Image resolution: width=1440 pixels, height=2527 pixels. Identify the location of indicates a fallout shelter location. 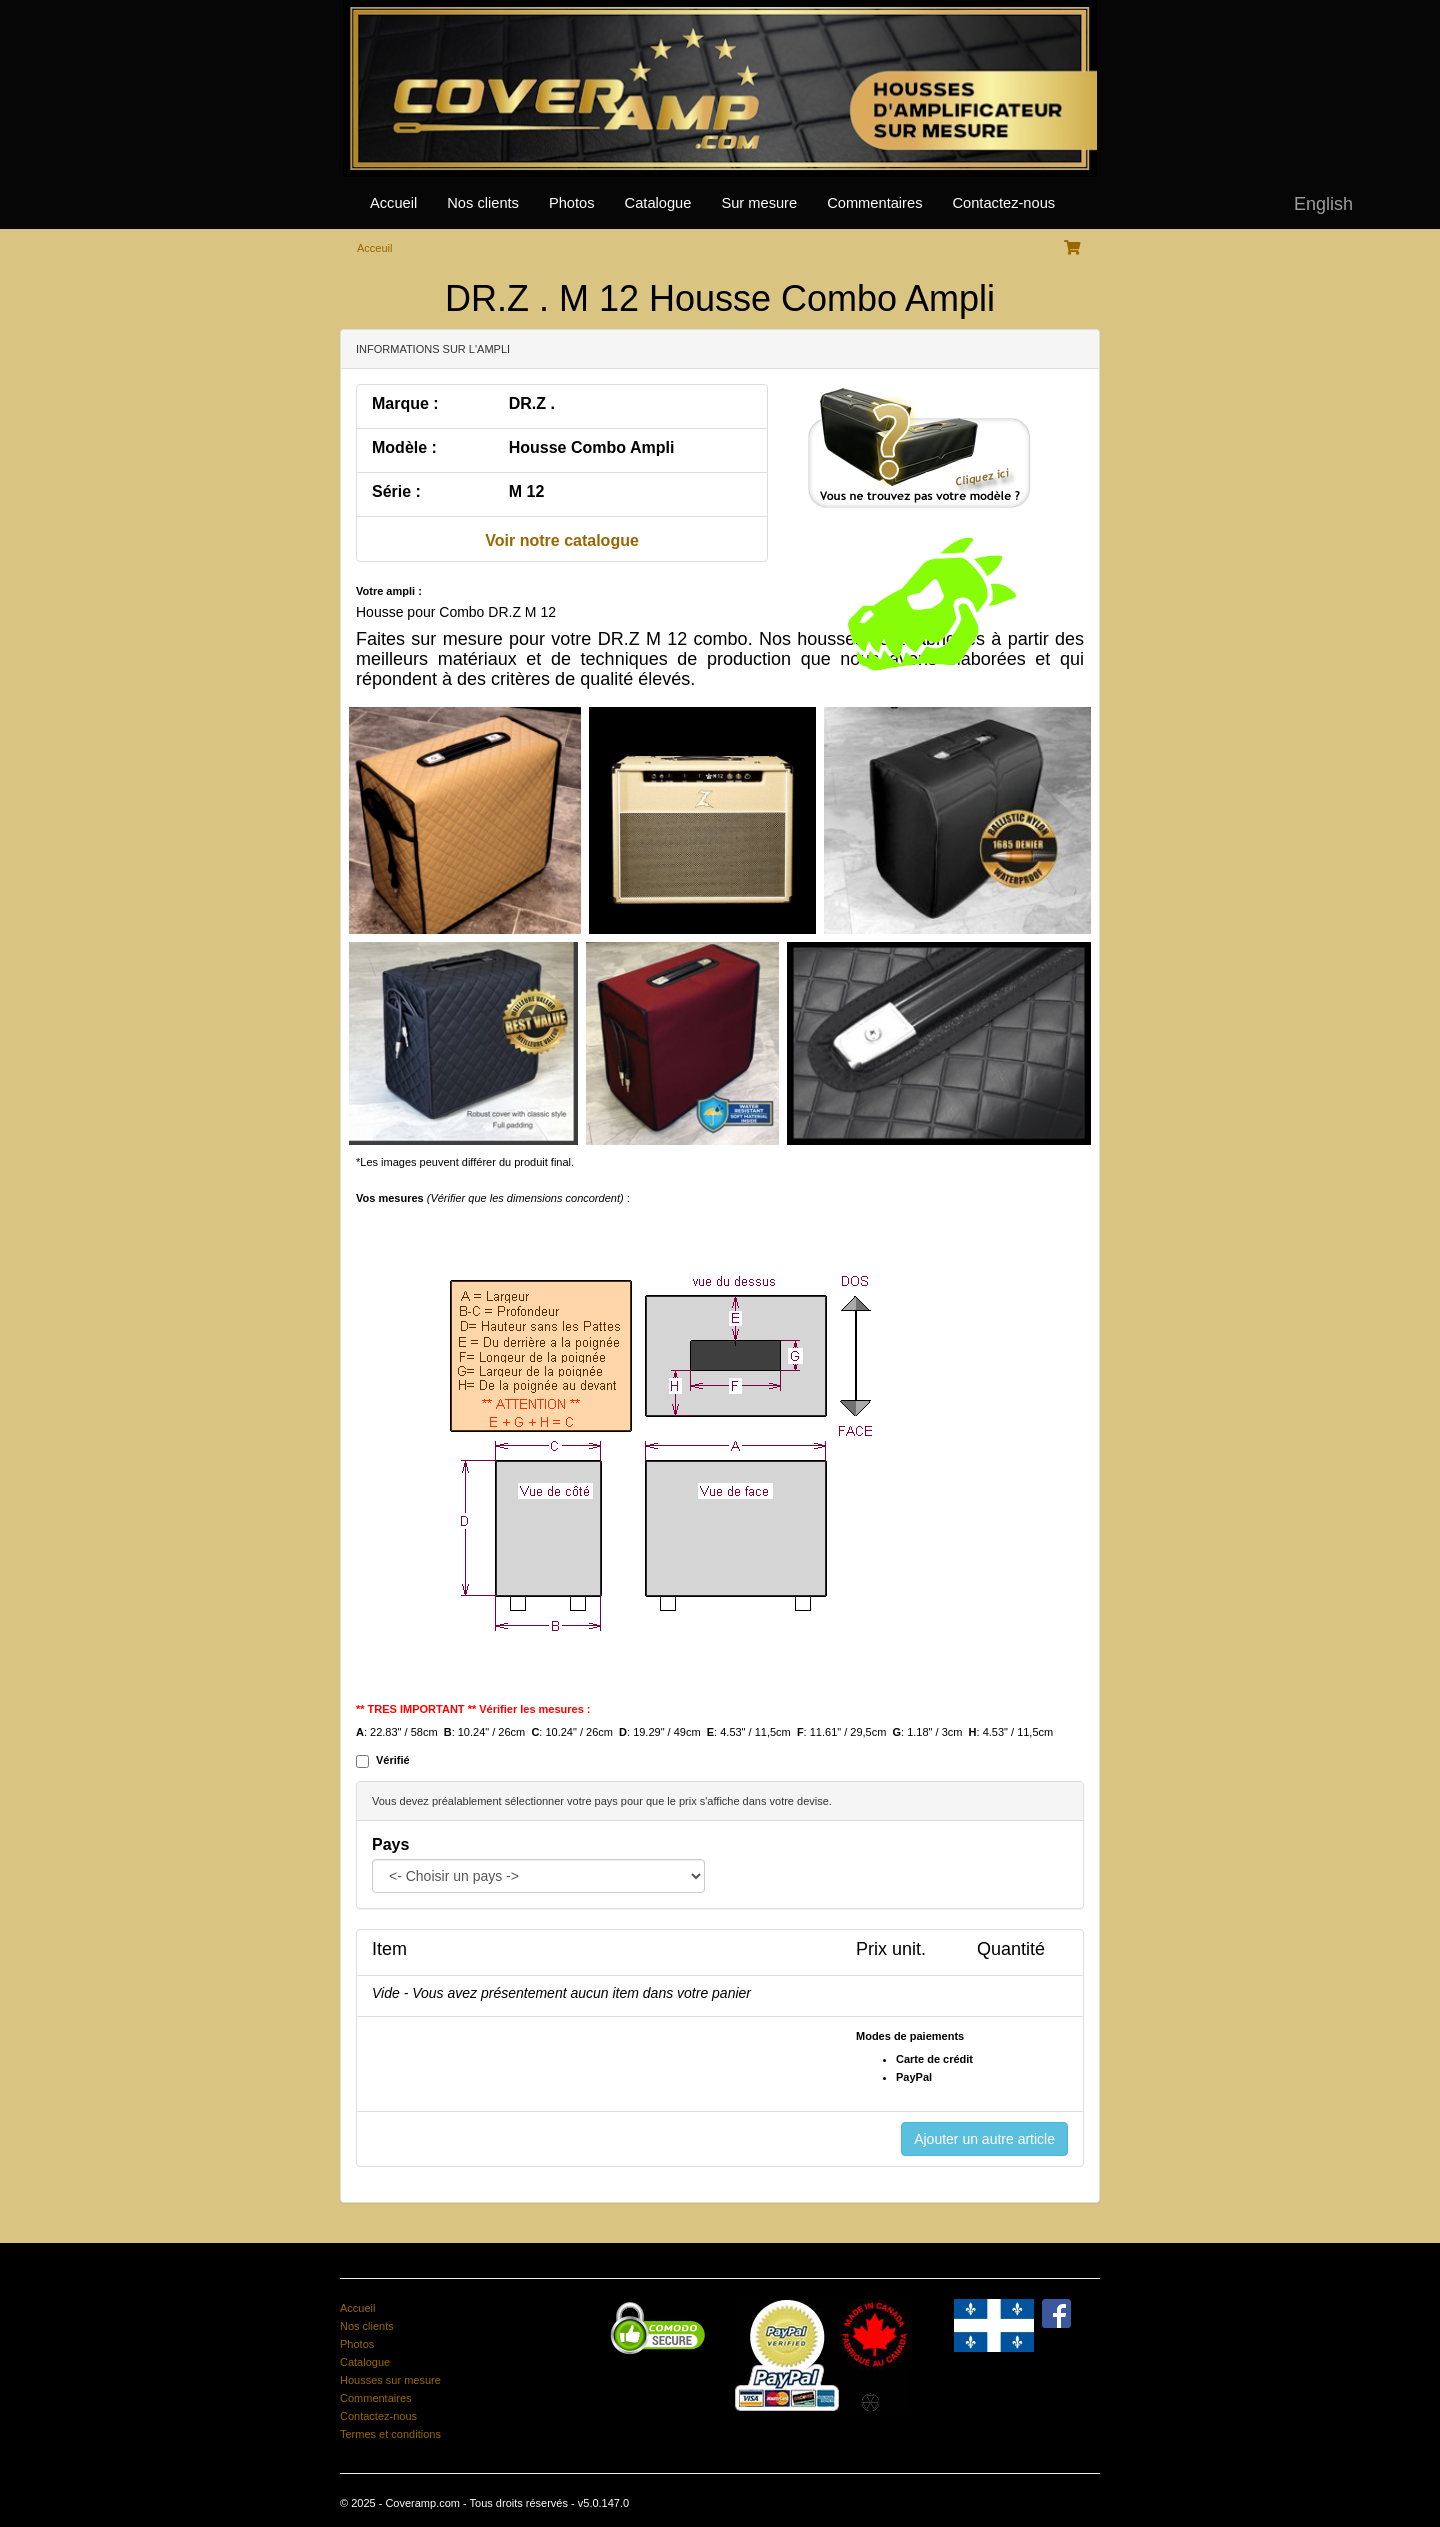
(870, 2402).